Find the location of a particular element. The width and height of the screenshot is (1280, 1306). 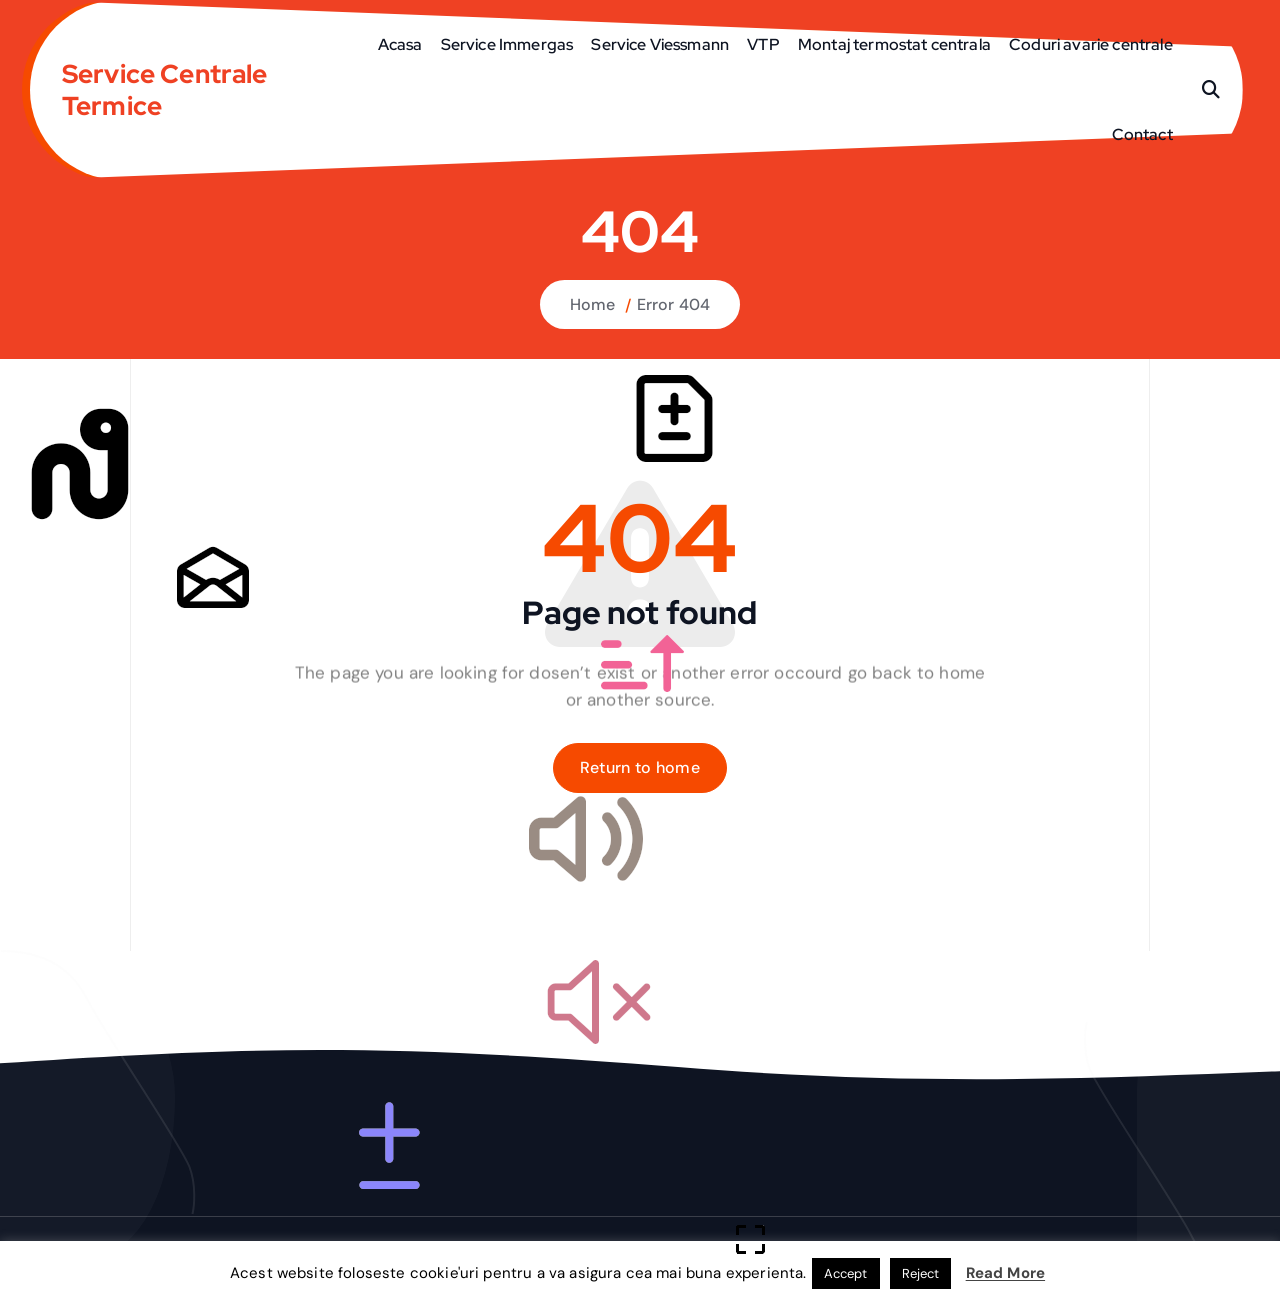

scan a QR code or barcode is located at coordinates (750, 1239).